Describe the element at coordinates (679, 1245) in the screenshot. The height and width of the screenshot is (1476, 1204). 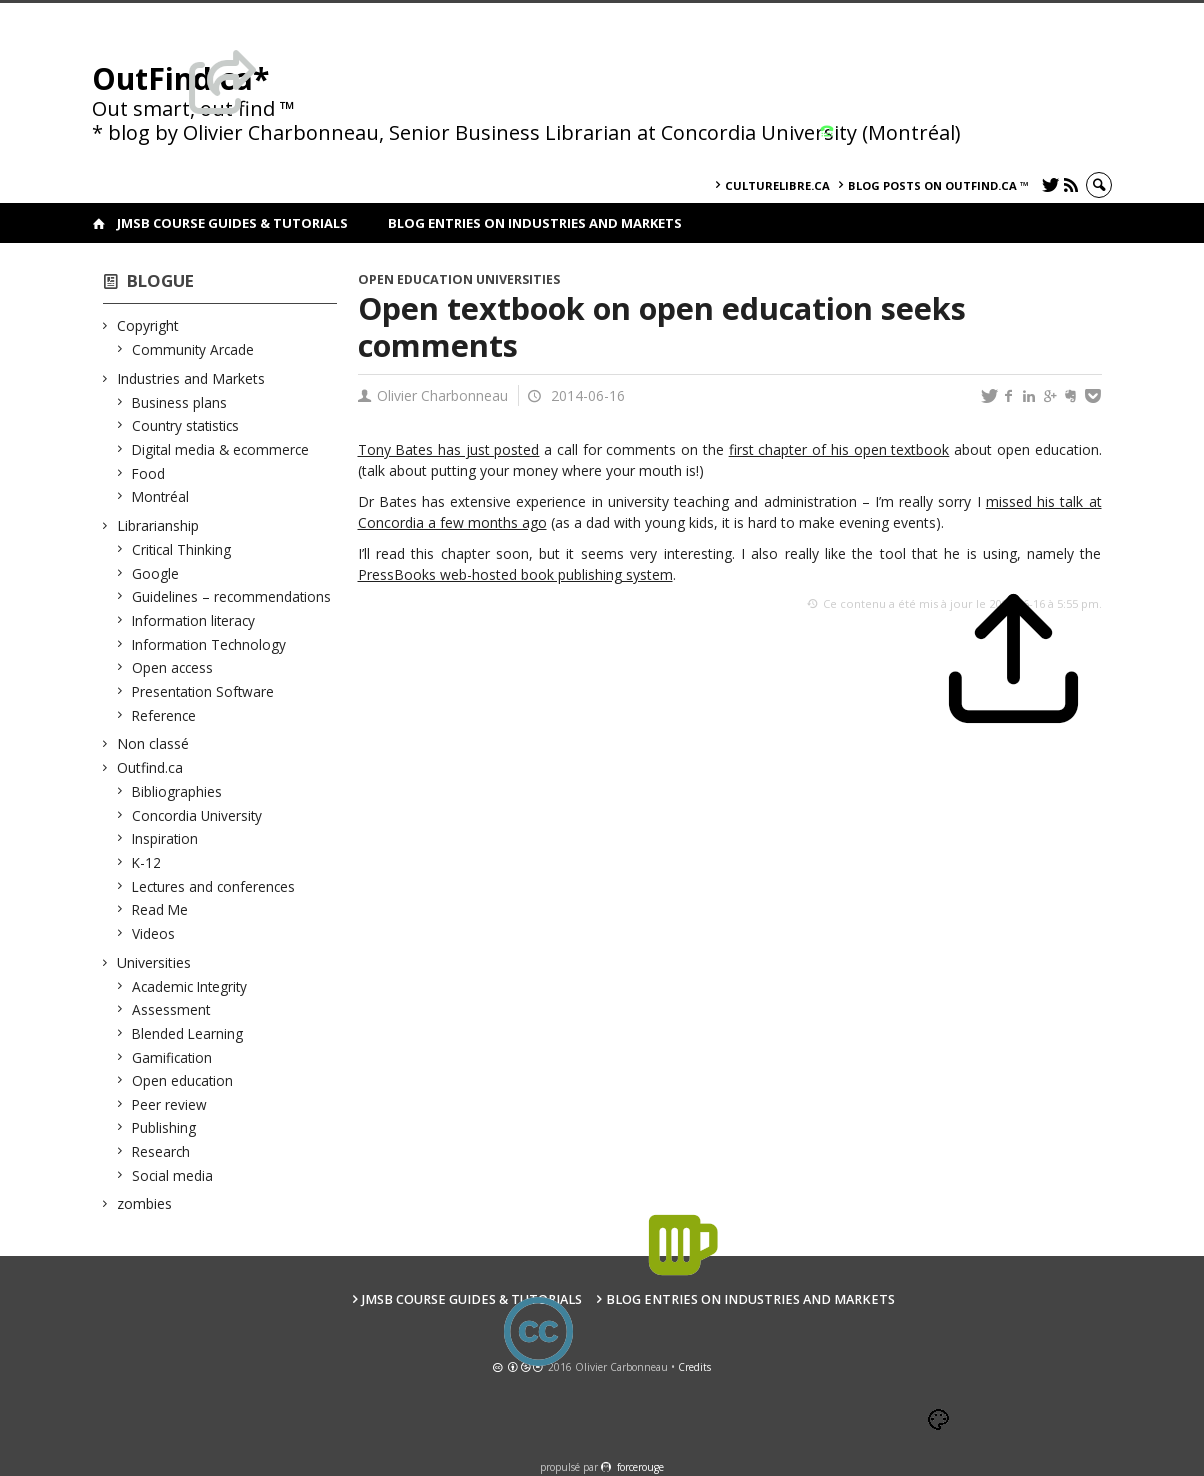
I see `browse nearby bars or pubs` at that location.